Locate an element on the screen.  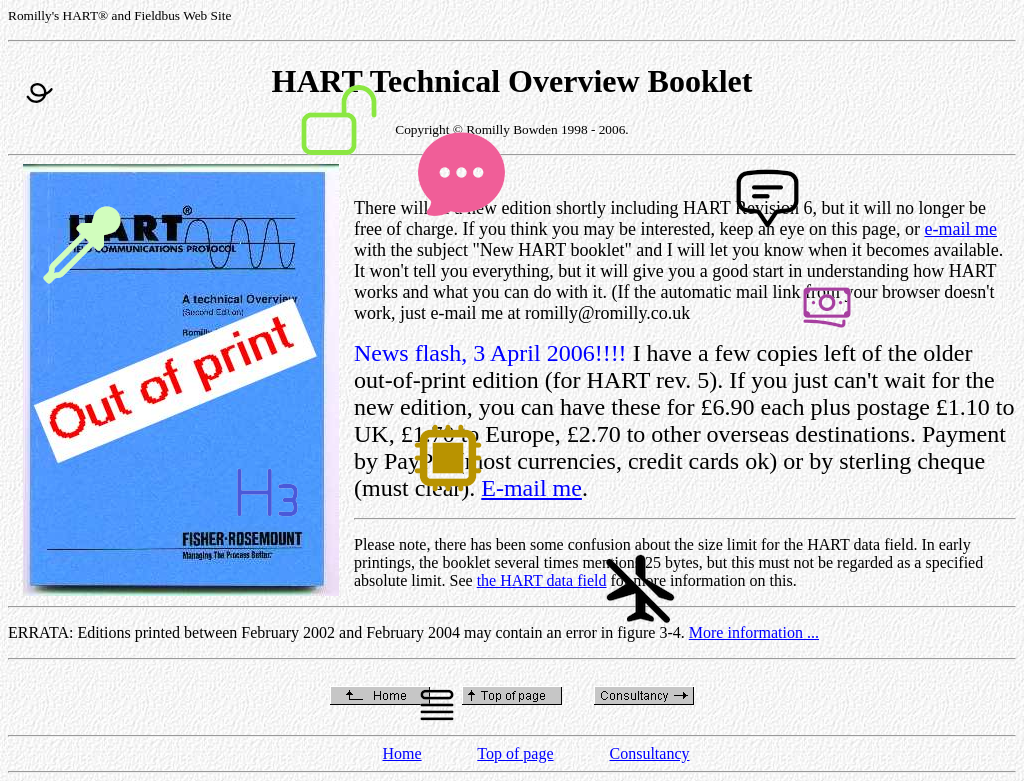
open messaging or chat is located at coordinates (461, 172).